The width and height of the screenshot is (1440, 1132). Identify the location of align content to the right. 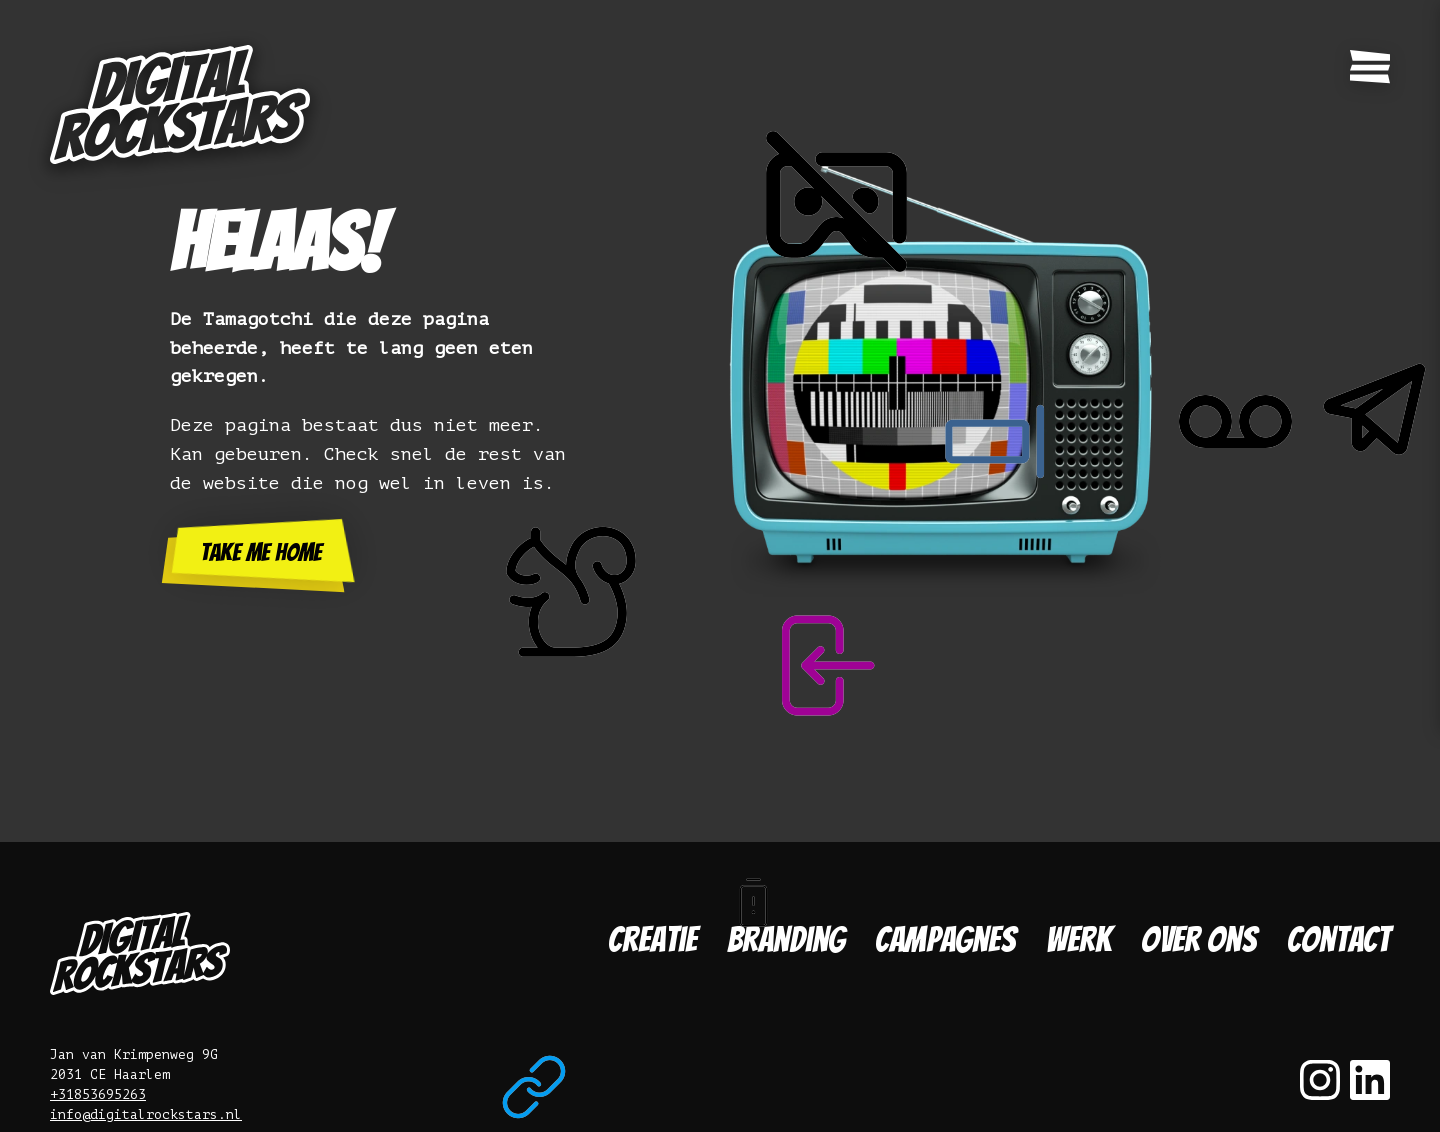
(996, 441).